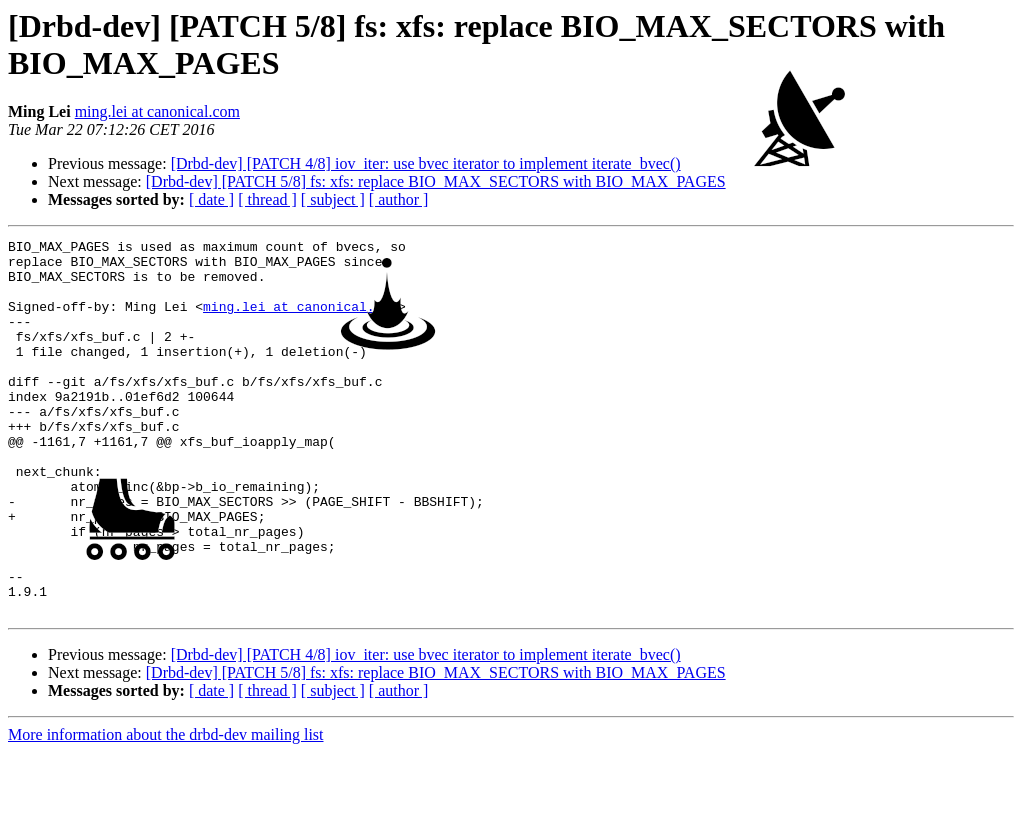 This screenshot has width=1022, height=827. I want to click on indicates water or liquid effect in gameplay, so click(388, 305).